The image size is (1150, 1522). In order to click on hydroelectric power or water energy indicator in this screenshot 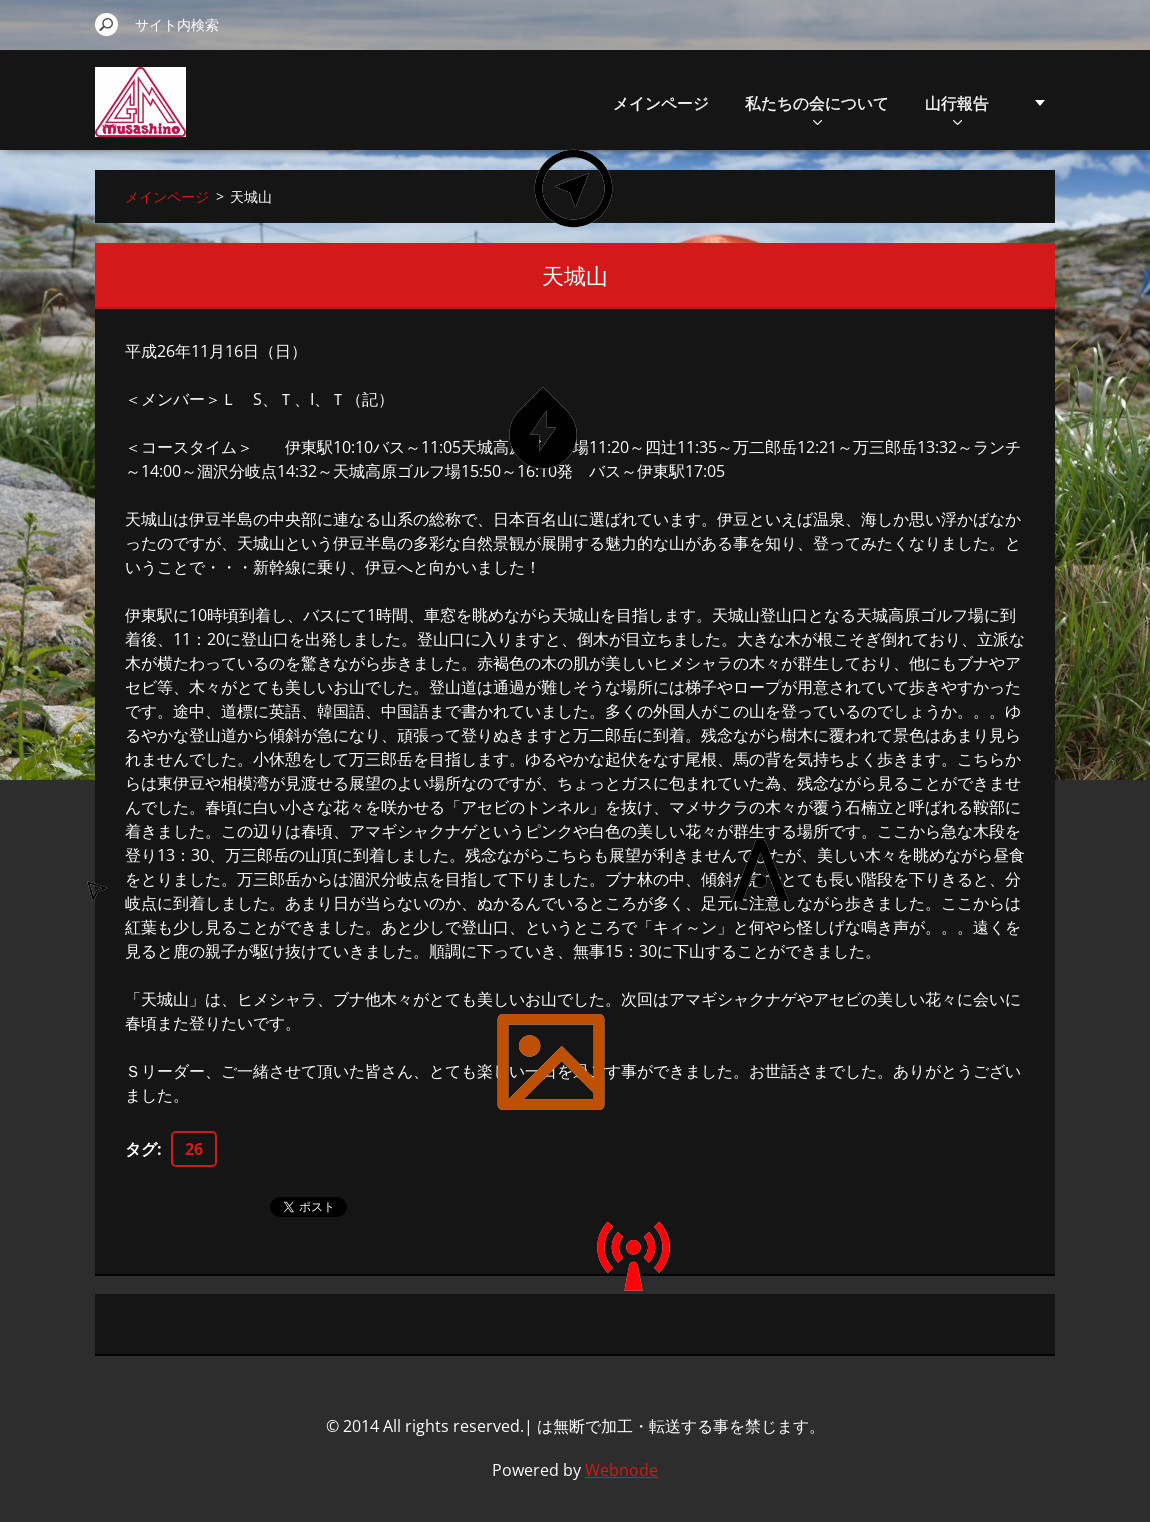, I will do `click(543, 431)`.